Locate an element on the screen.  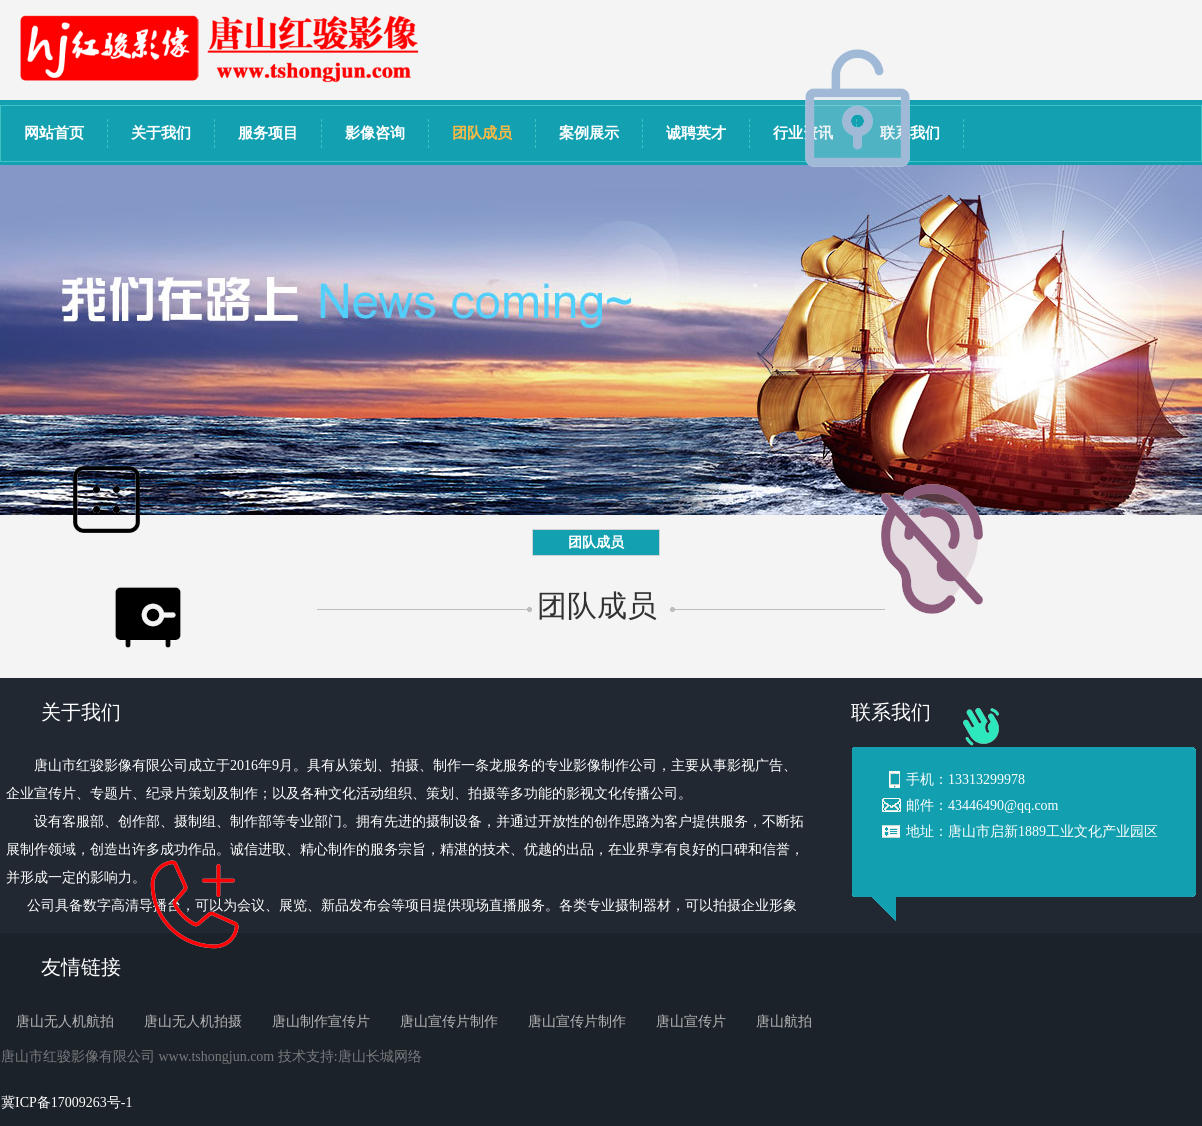
mute audio or disable sound is located at coordinates (932, 549).